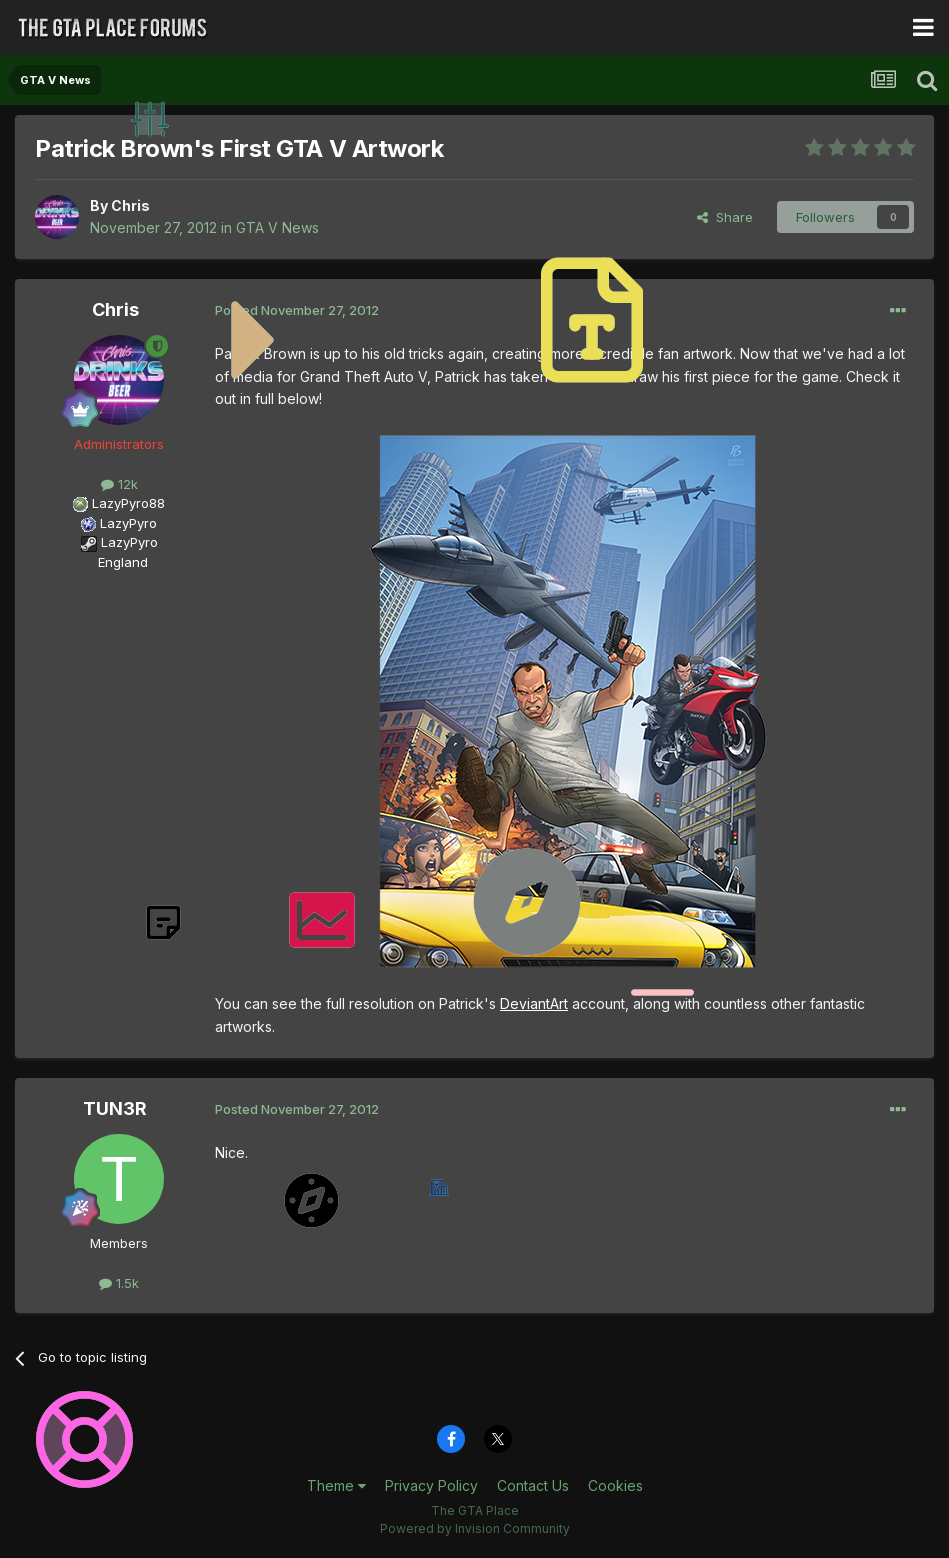 This screenshot has height=1558, width=949. I want to click on create a new note, so click(163, 922).